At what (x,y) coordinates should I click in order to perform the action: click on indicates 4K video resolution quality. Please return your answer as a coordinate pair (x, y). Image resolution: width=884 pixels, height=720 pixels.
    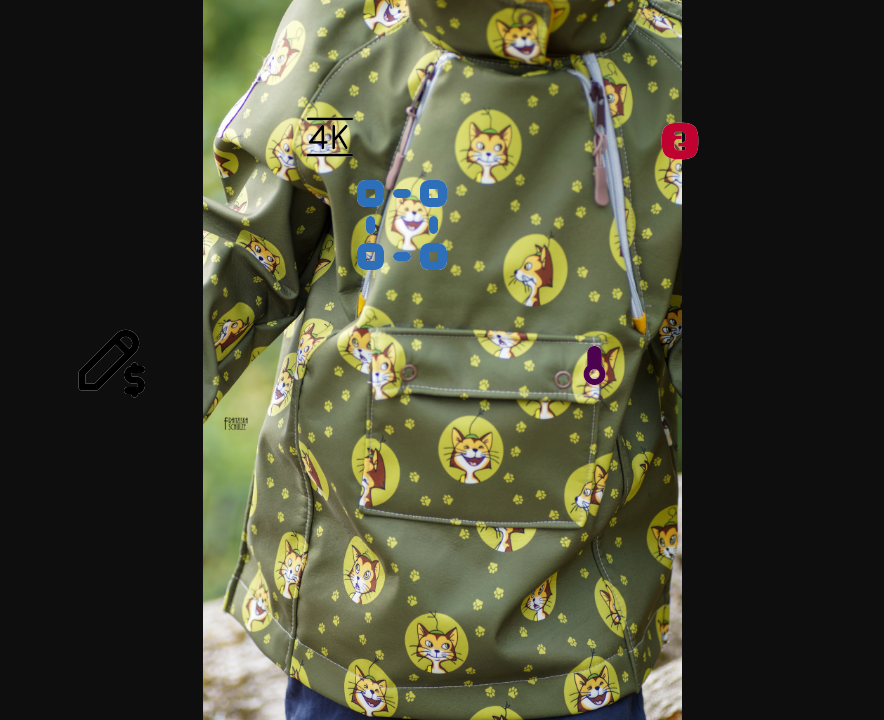
    Looking at the image, I should click on (330, 137).